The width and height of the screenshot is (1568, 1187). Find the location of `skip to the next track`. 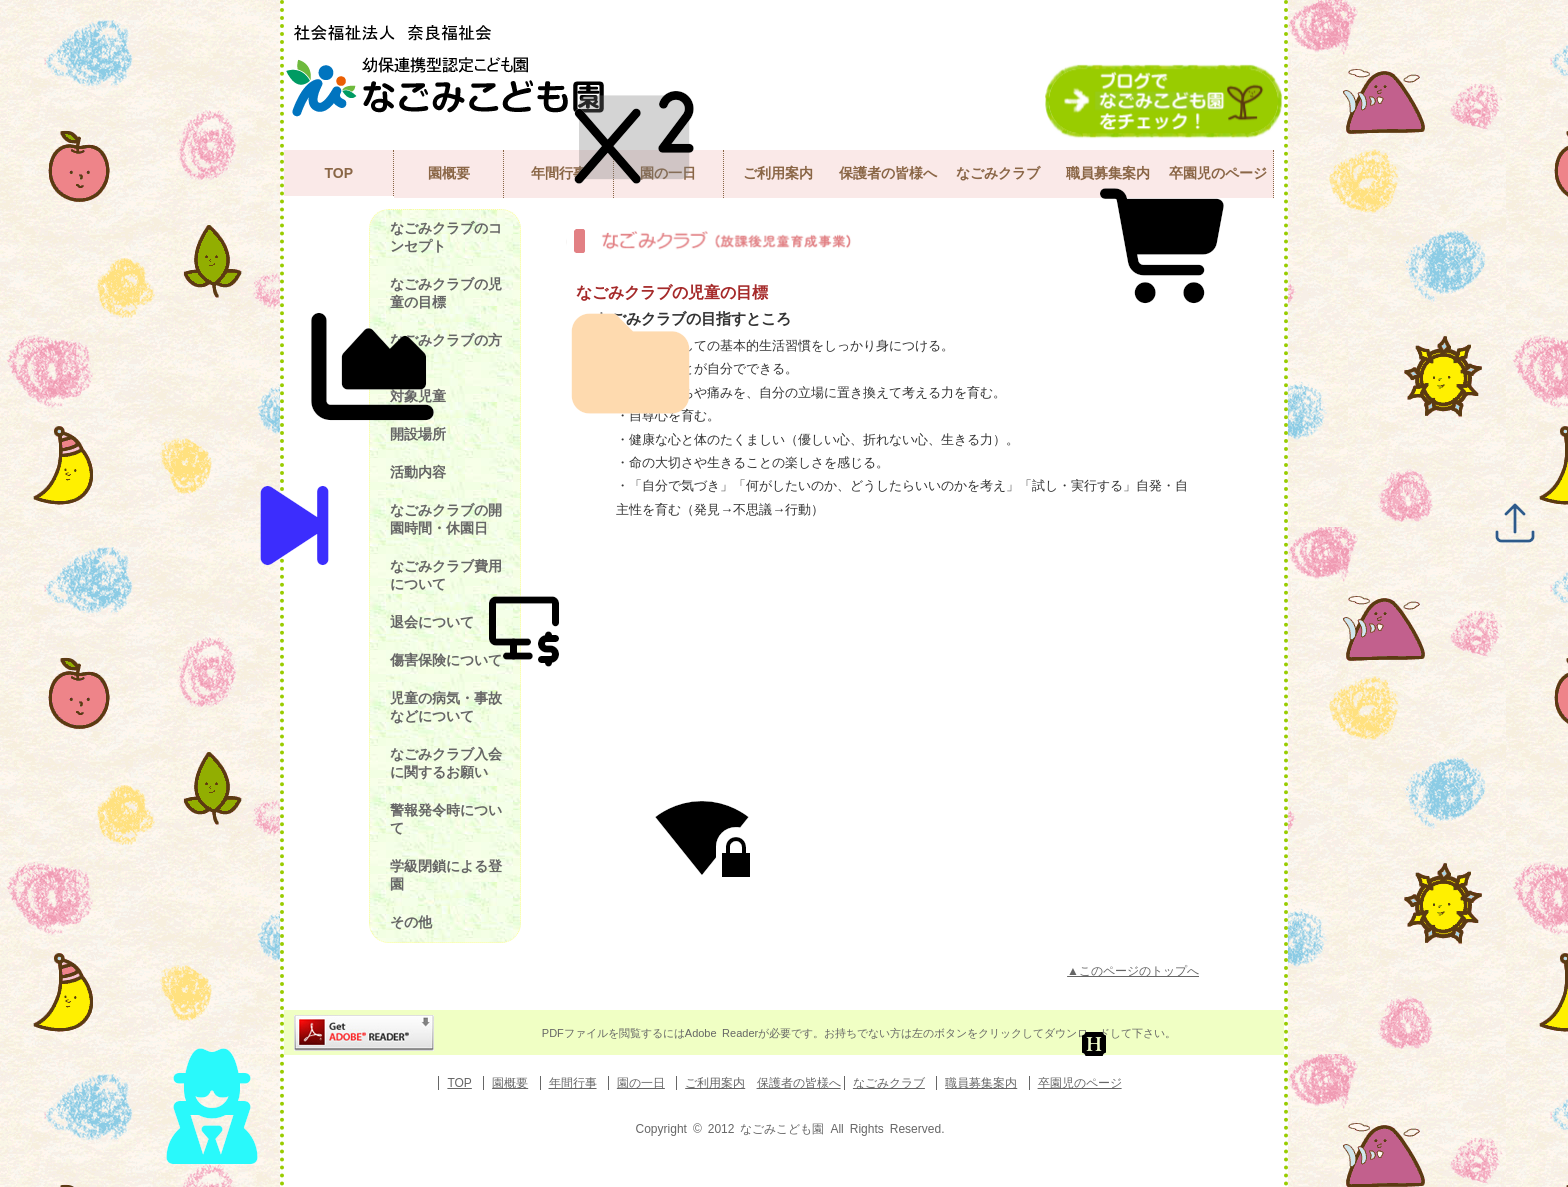

skip to the next track is located at coordinates (294, 525).